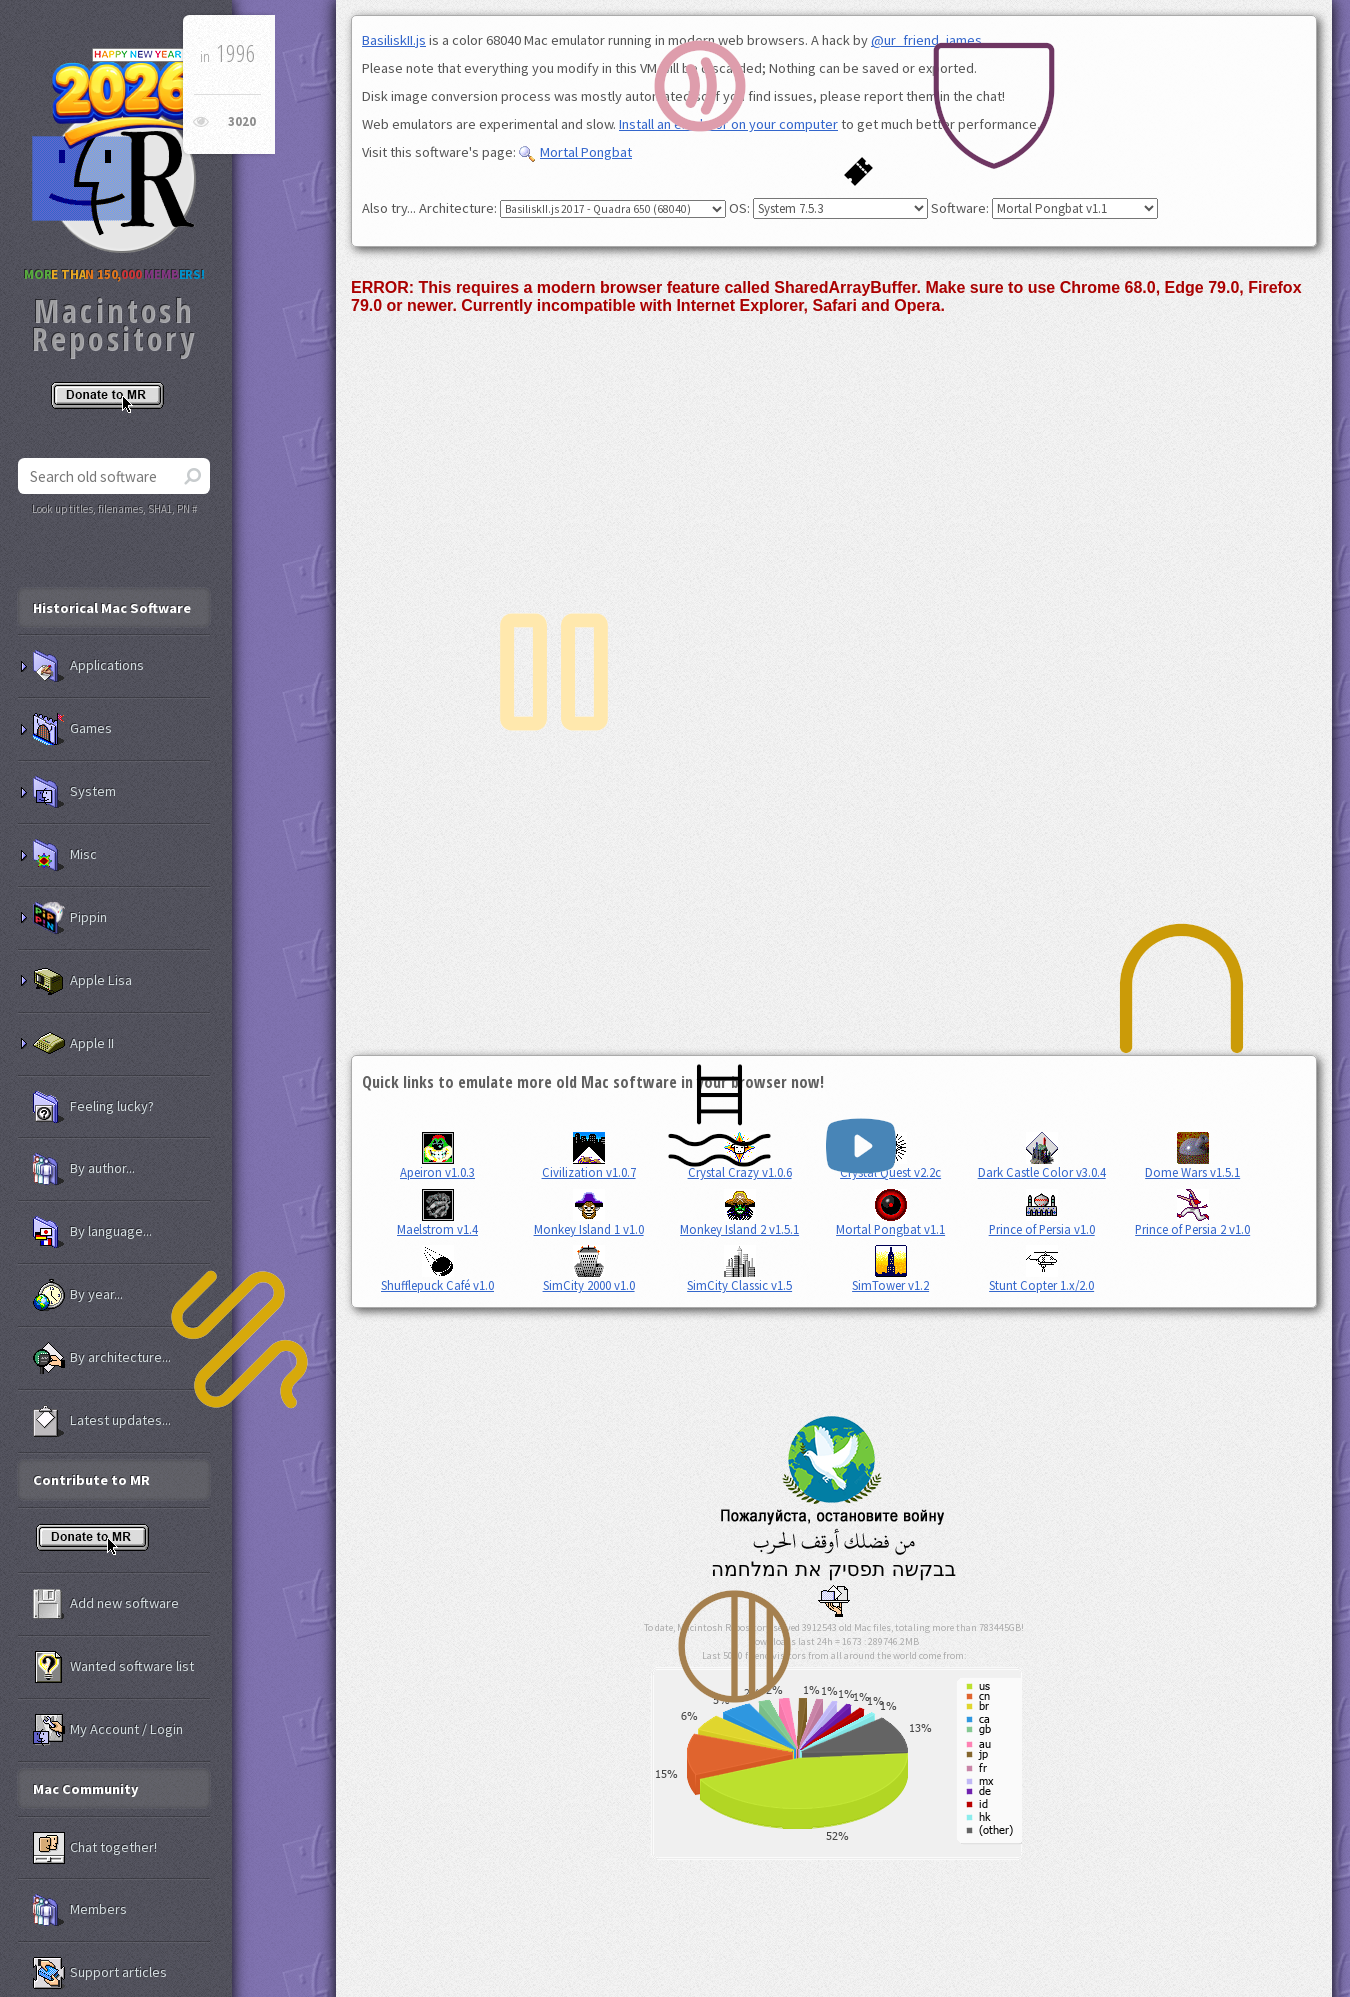  What do you see at coordinates (719, 1115) in the screenshot?
I see `indicates swimming pool amenity available` at bounding box center [719, 1115].